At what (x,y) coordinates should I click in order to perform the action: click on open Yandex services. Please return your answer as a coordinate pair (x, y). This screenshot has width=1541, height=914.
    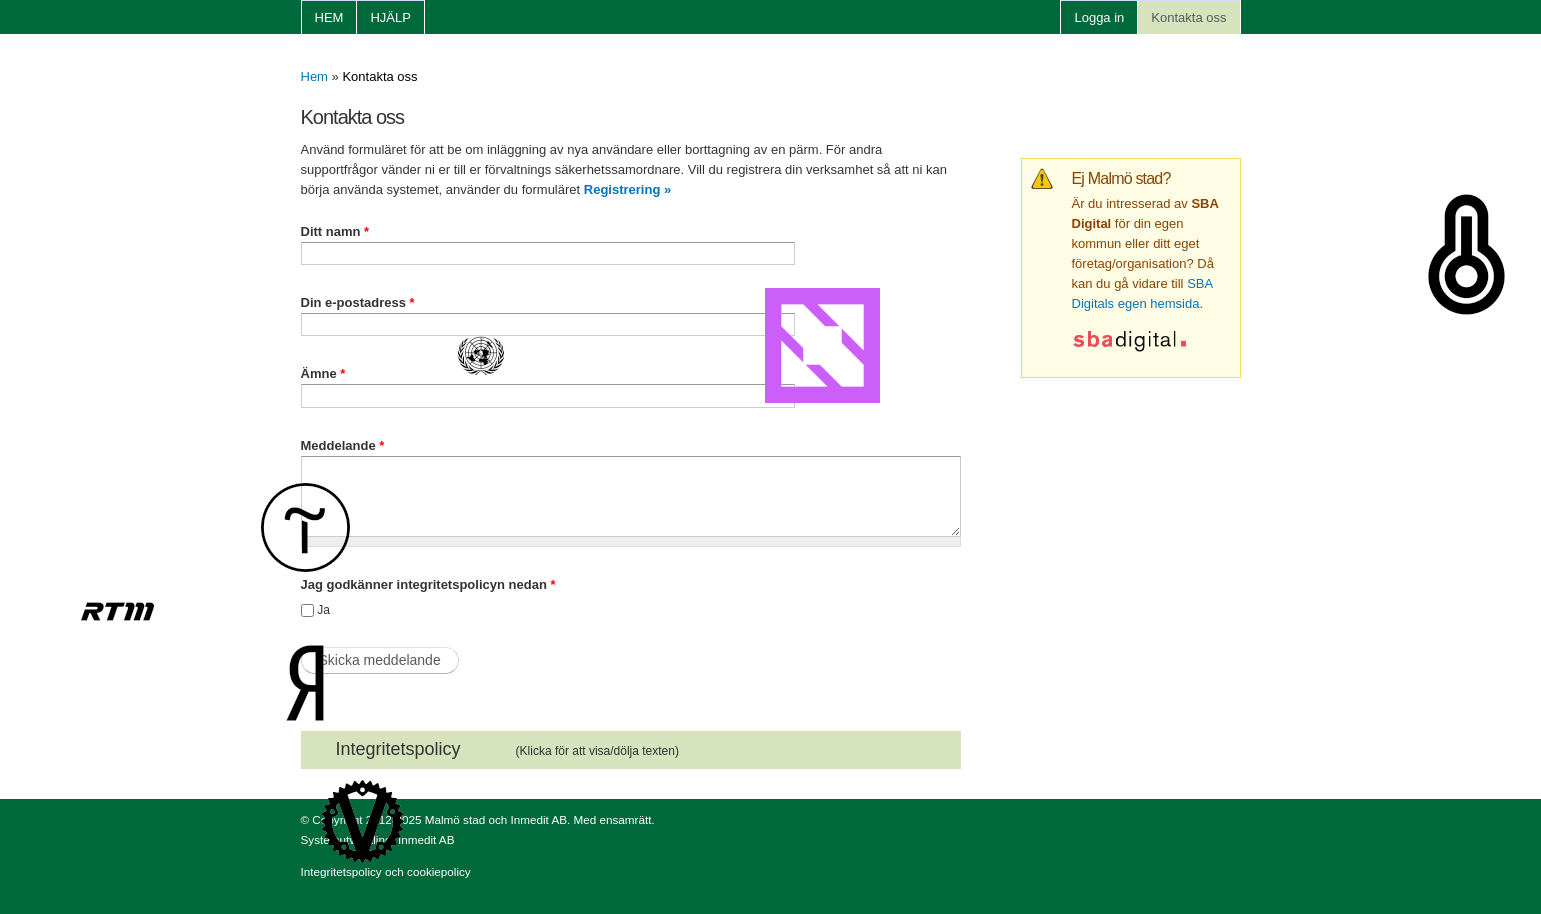
    Looking at the image, I should click on (305, 683).